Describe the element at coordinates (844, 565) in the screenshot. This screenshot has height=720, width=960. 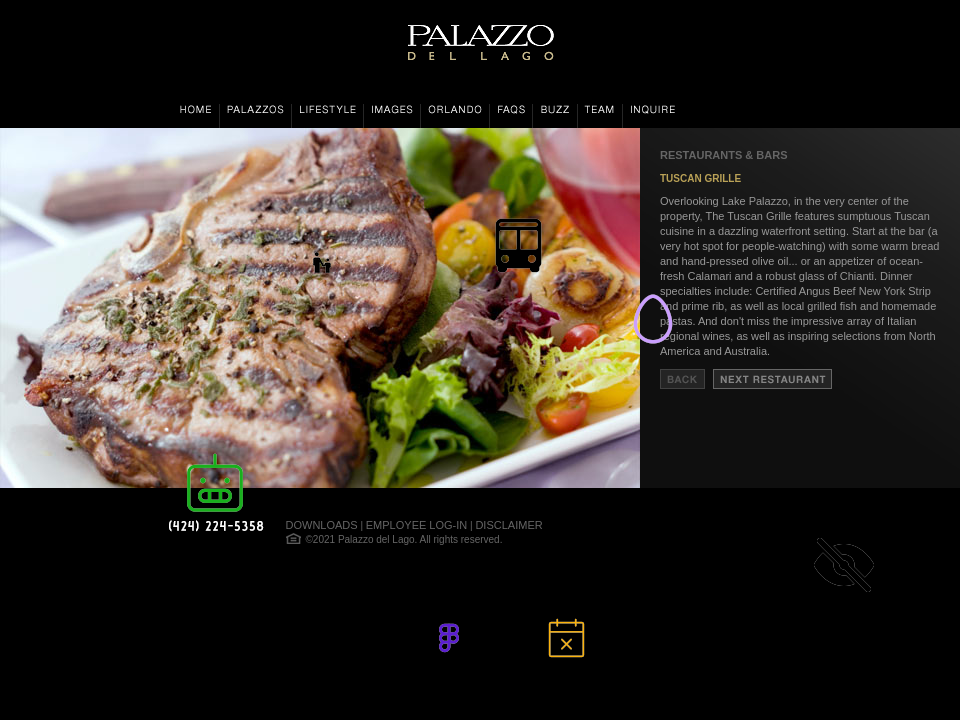
I see `hide password or sensitive content` at that location.